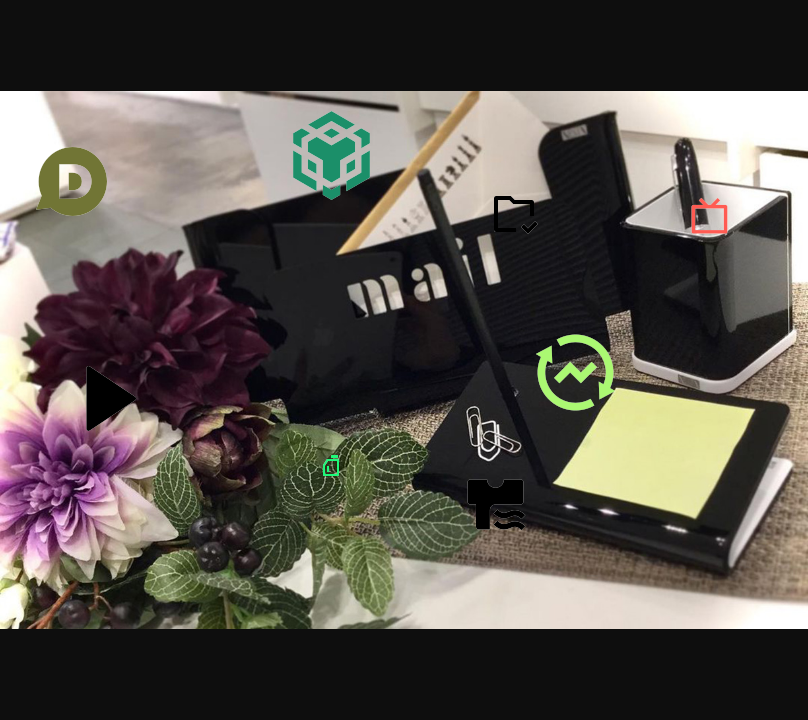  Describe the element at coordinates (495, 504) in the screenshot. I see `indicates breathable or ventilated clothing` at that location.